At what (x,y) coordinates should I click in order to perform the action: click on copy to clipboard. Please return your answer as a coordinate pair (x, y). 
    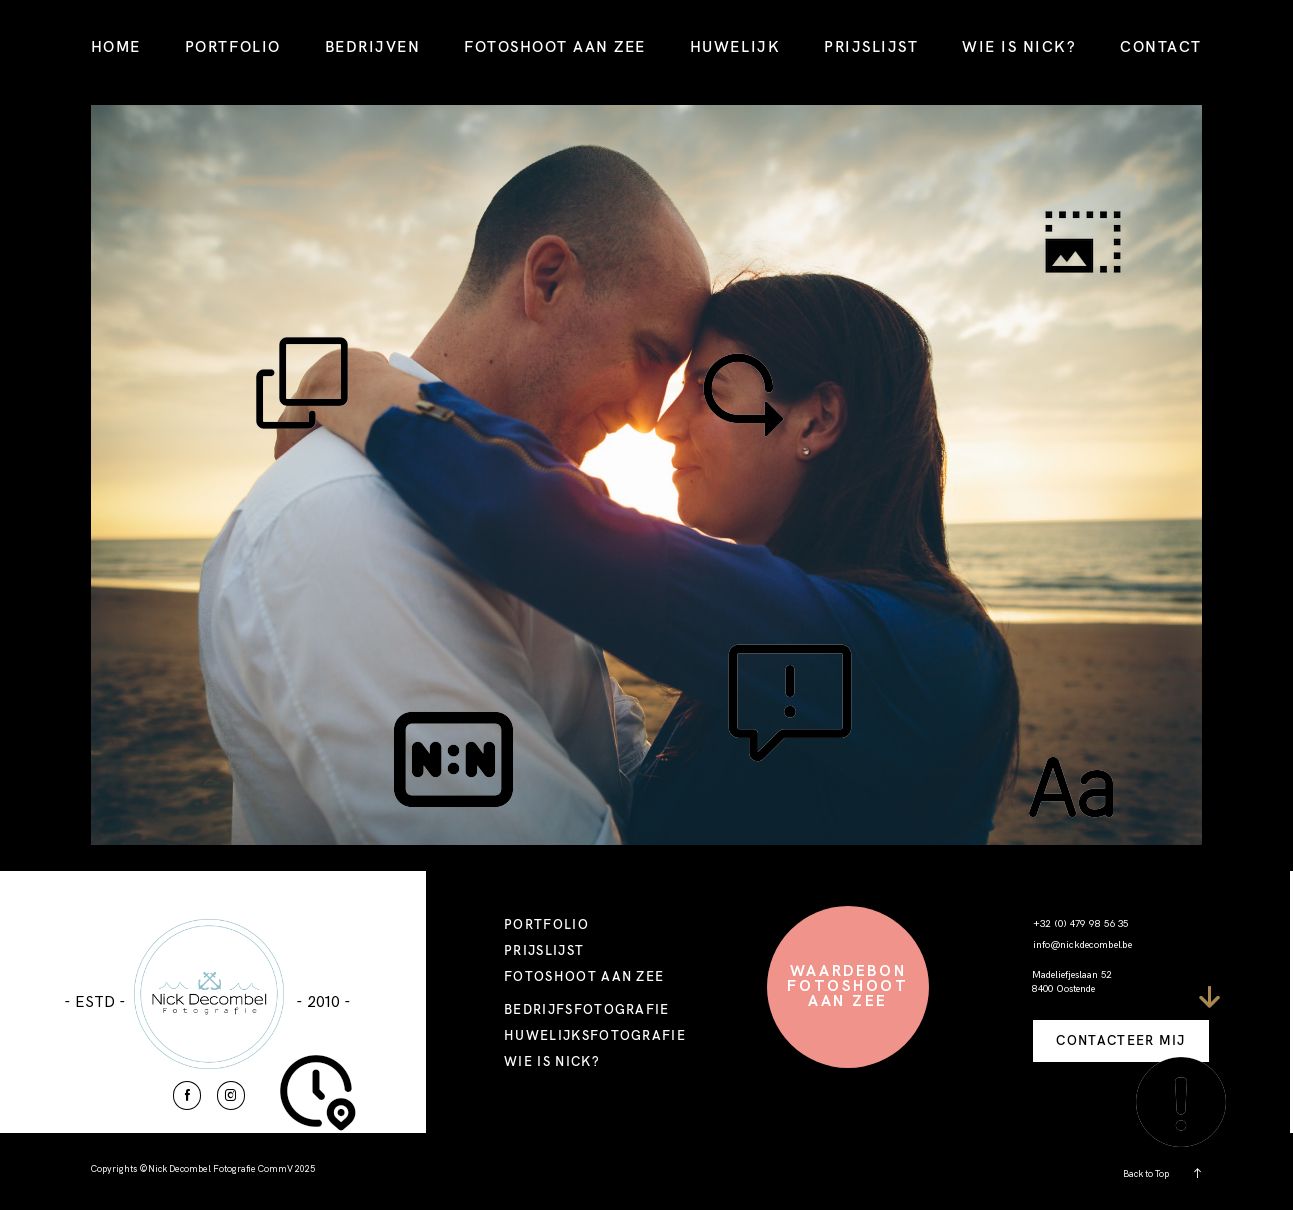
    Looking at the image, I should click on (302, 383).